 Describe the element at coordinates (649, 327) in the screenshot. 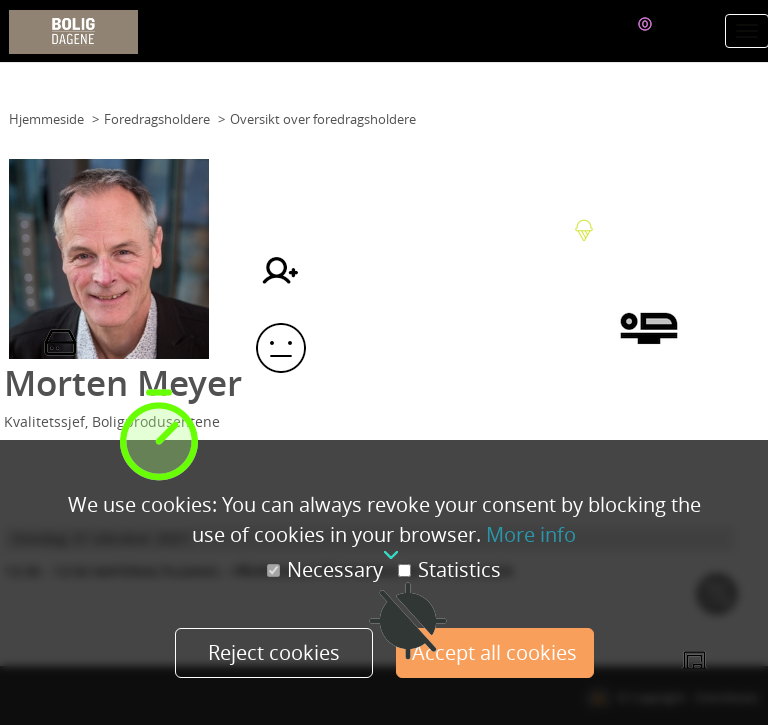

I see `select flat bed seat option` at that location.